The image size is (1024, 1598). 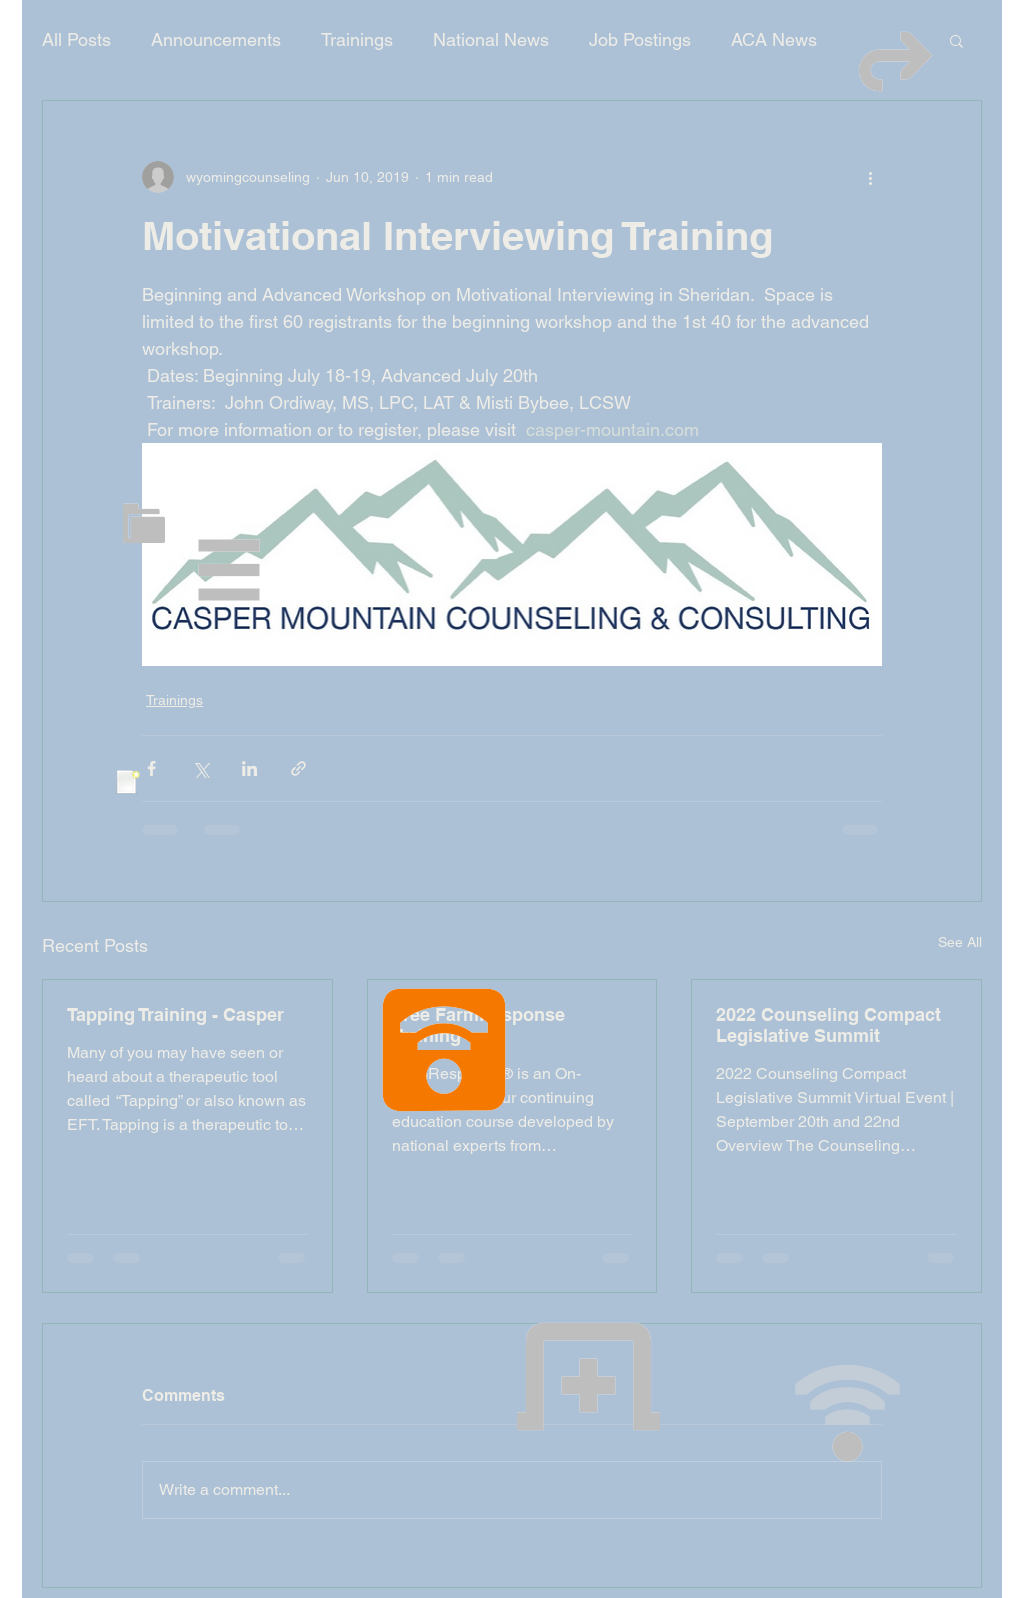 I want to click on access desktop folder, so click(x=144, y=522).